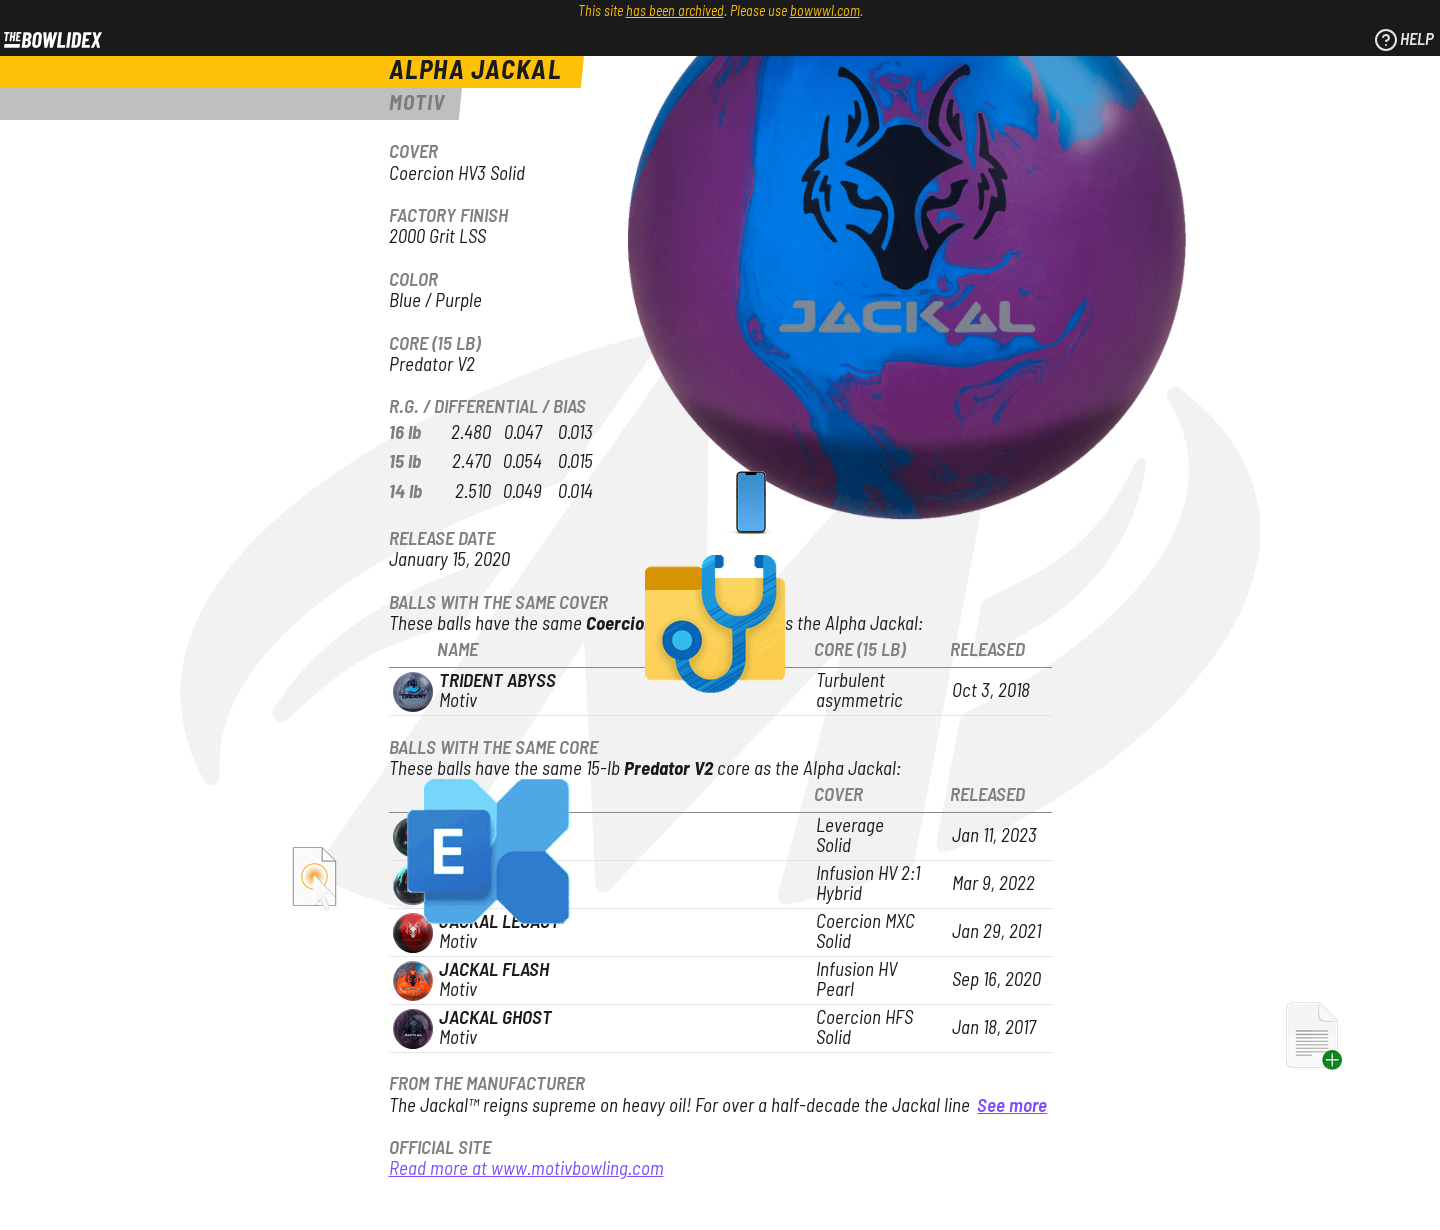 This screenshot has height=1230, width=1440. I want to click on access system recovery tools and files, so click(715, 625).